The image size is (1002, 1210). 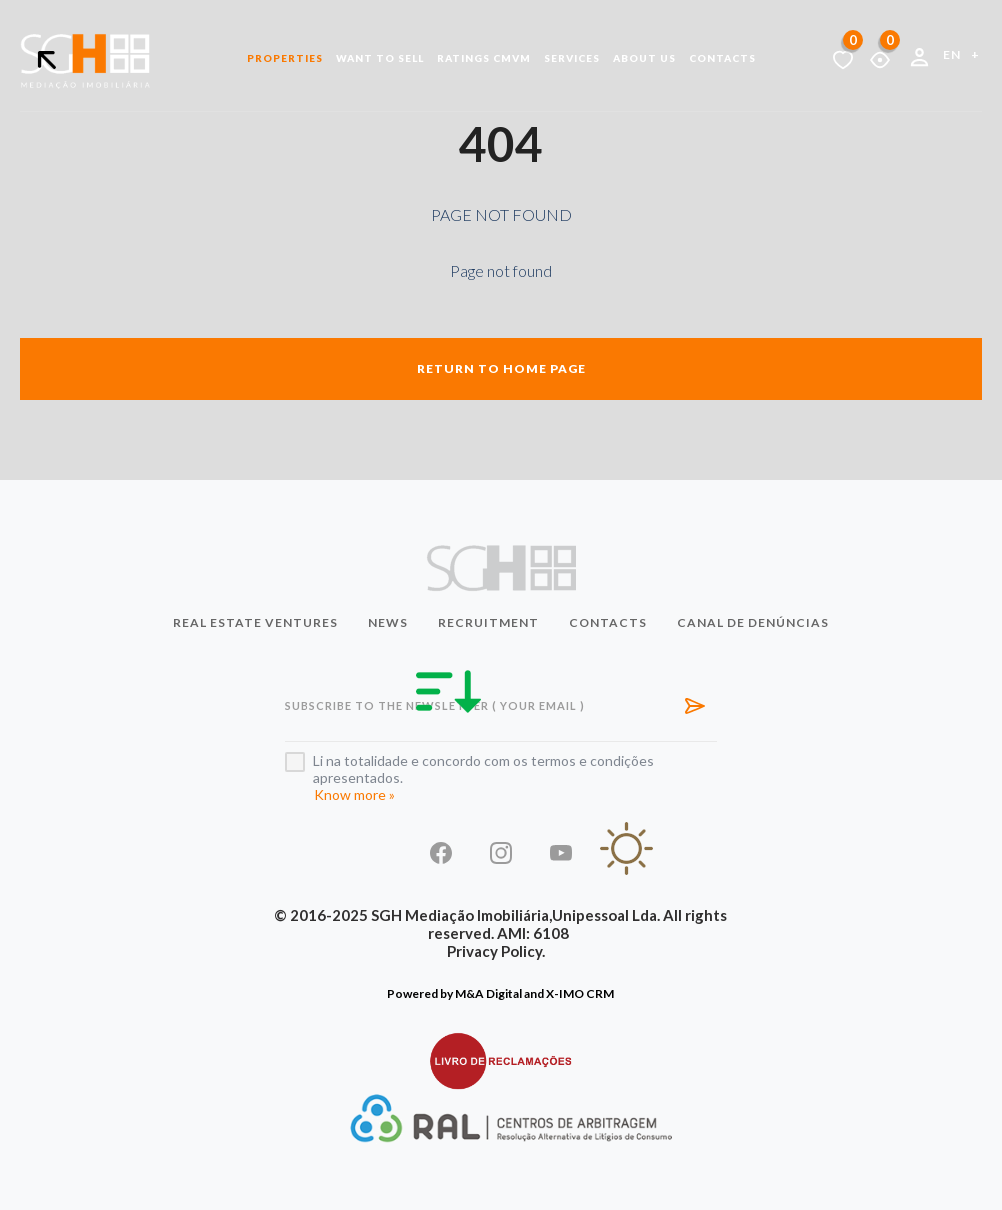 What do you see at coordinates (448, 690) in the screenshot?
I see `sort items in descending order` at bounding box center [448, 690].